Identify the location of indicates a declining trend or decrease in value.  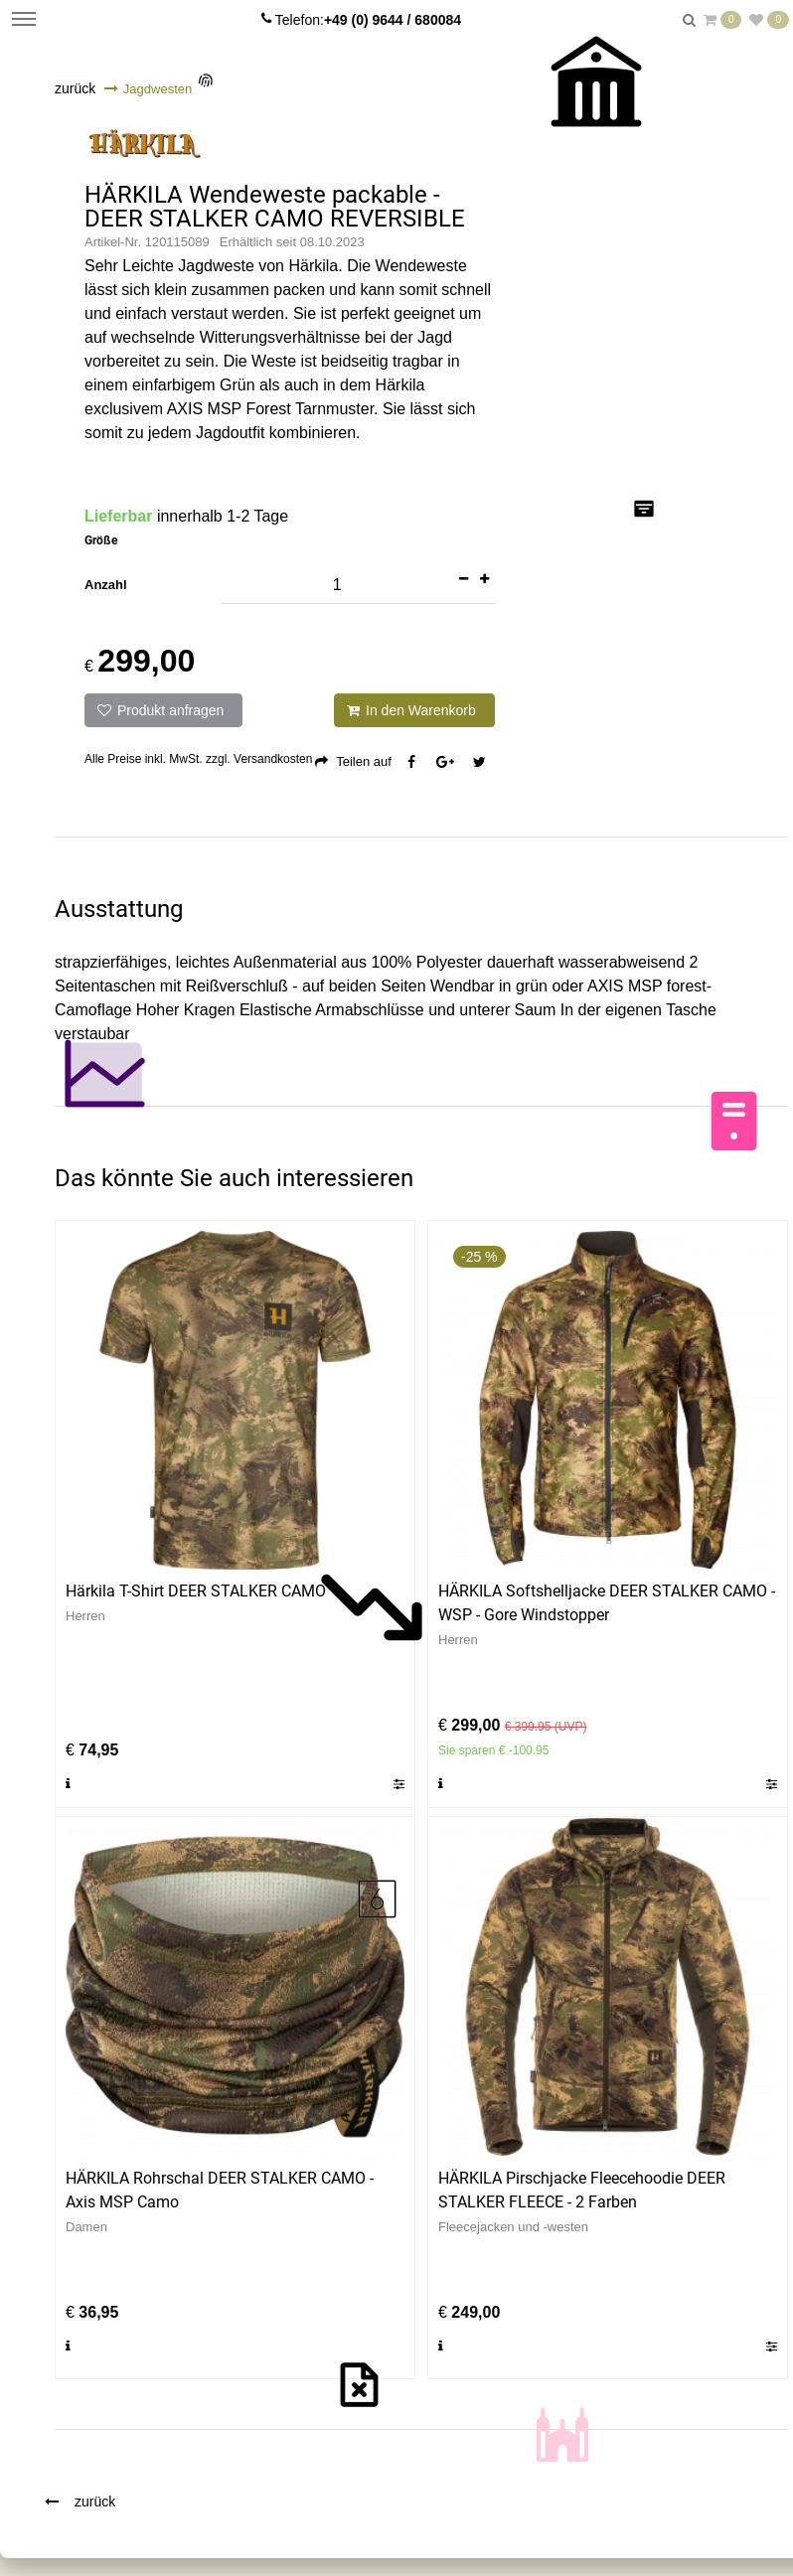
(372, 1607).